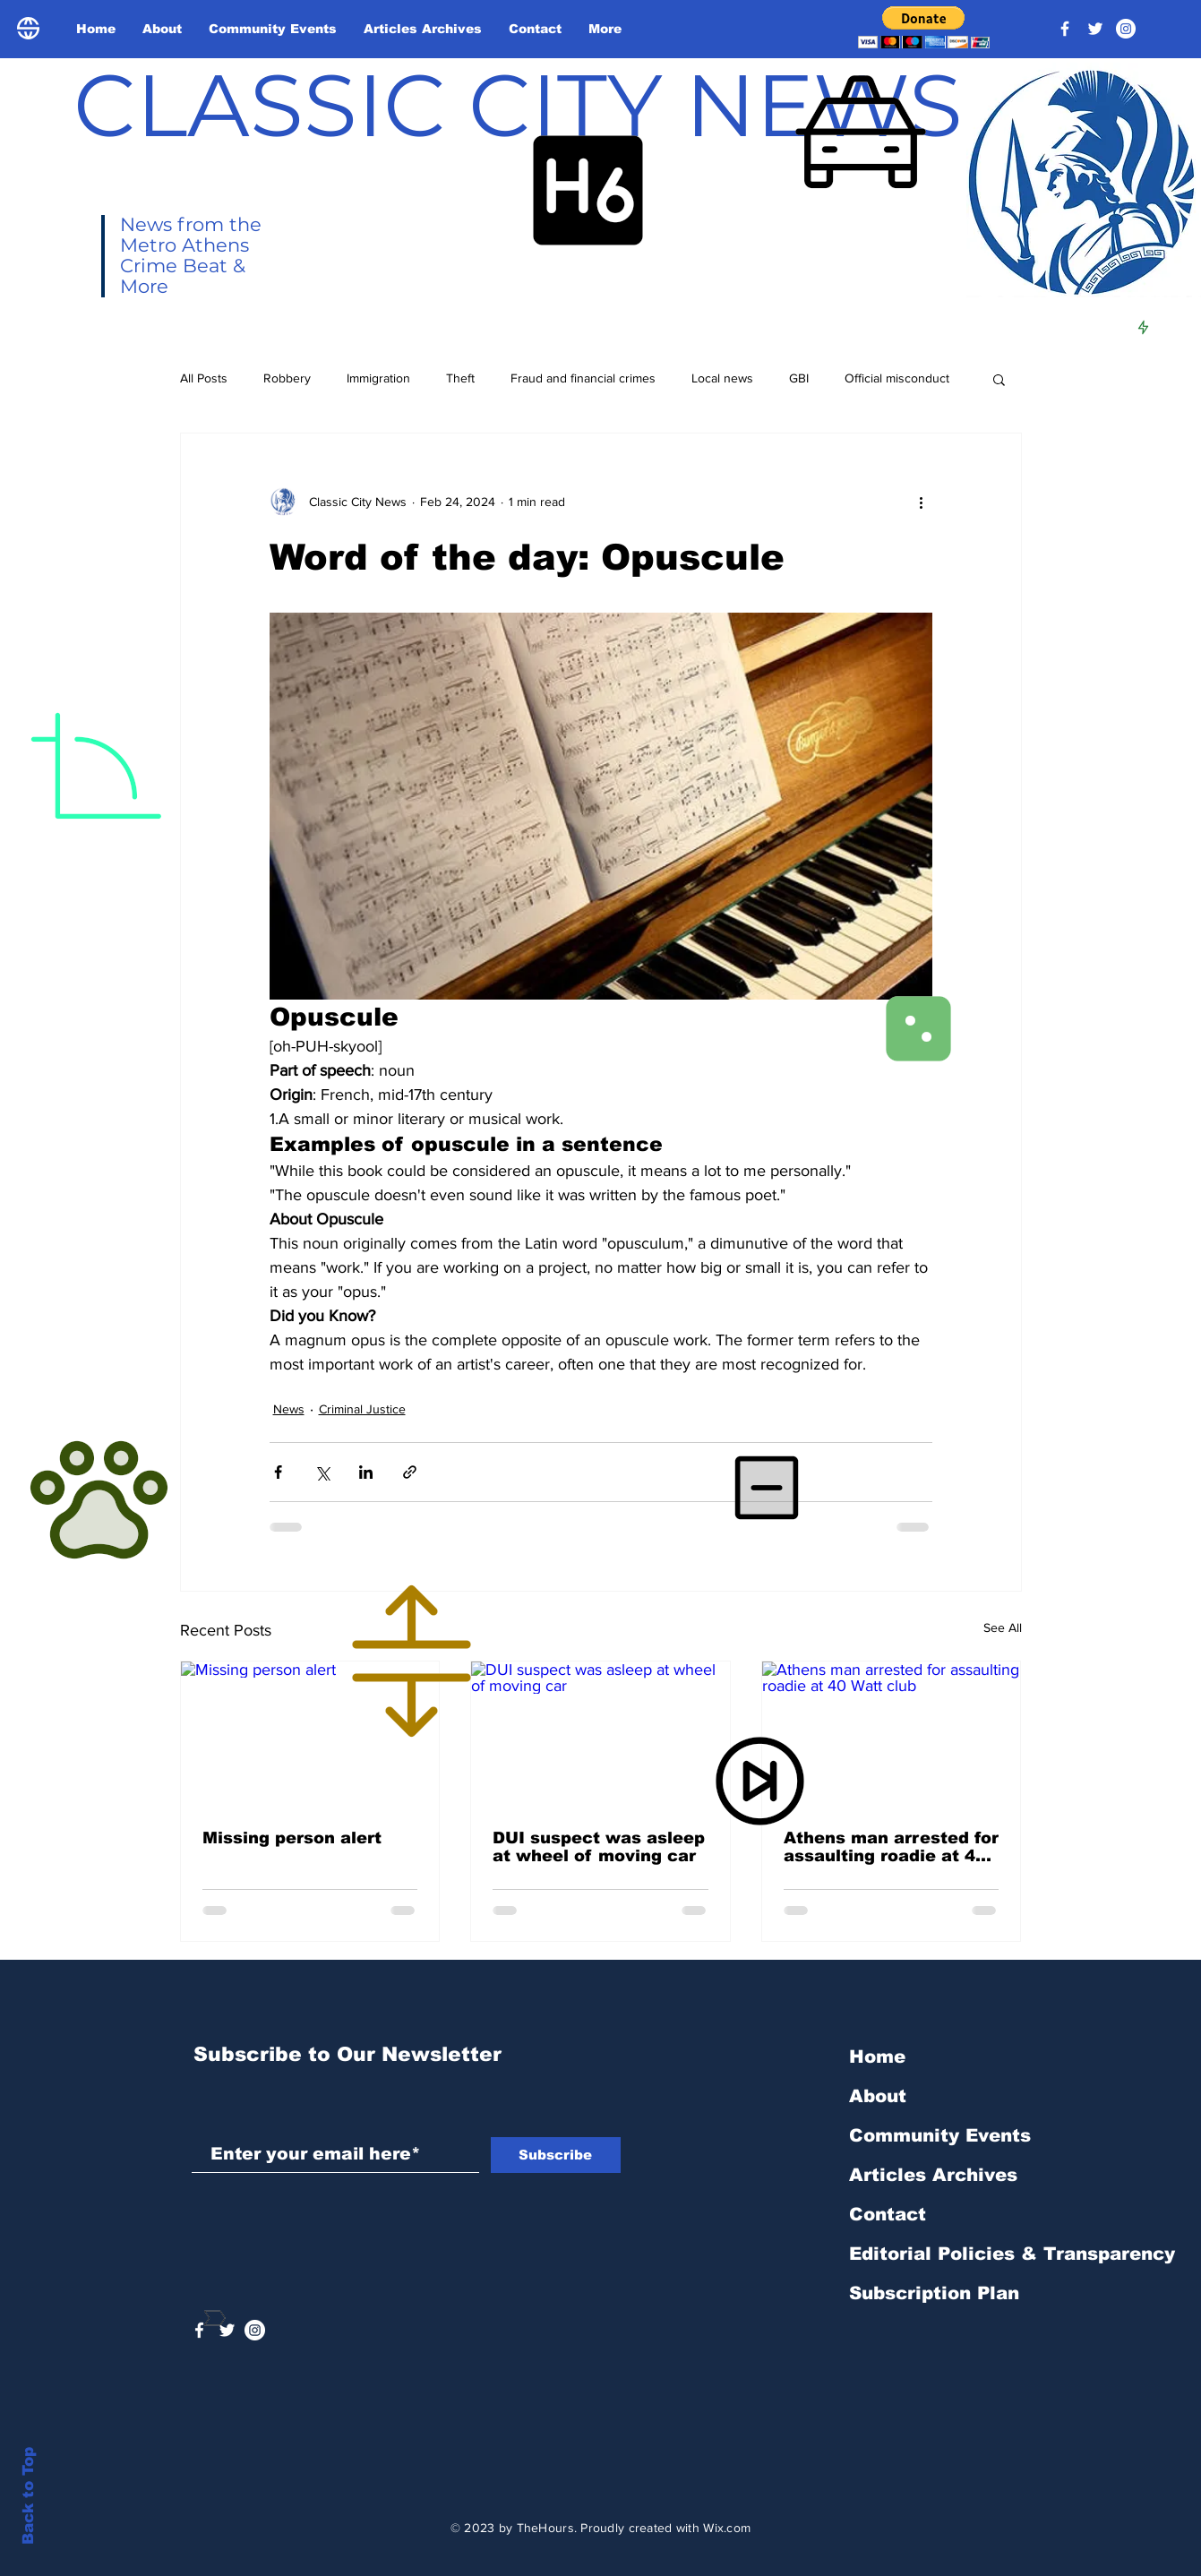 The width and height of the screenshot is (1201, 2576). I want to click on collapse or minimize a section, so click(767, 1488).